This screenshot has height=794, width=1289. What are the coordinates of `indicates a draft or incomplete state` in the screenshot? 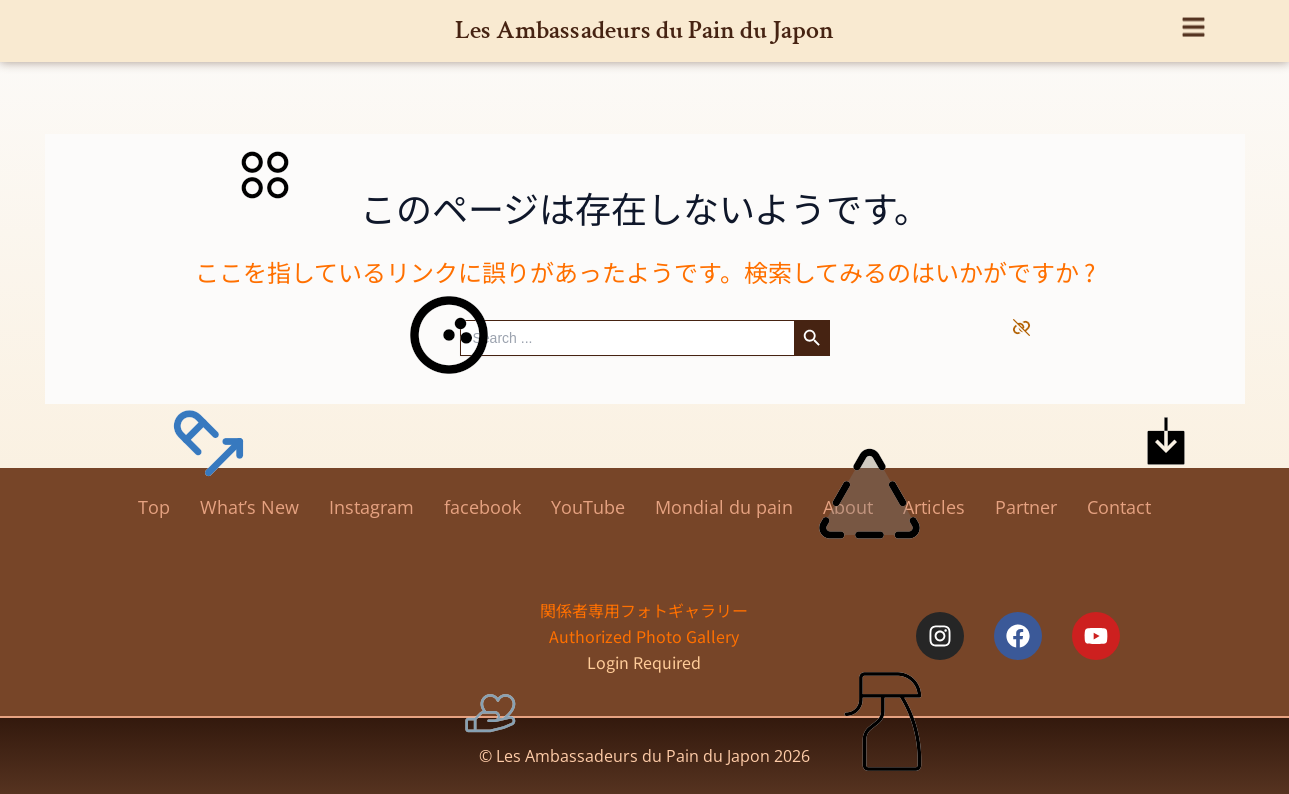 It's located at (869, 495).